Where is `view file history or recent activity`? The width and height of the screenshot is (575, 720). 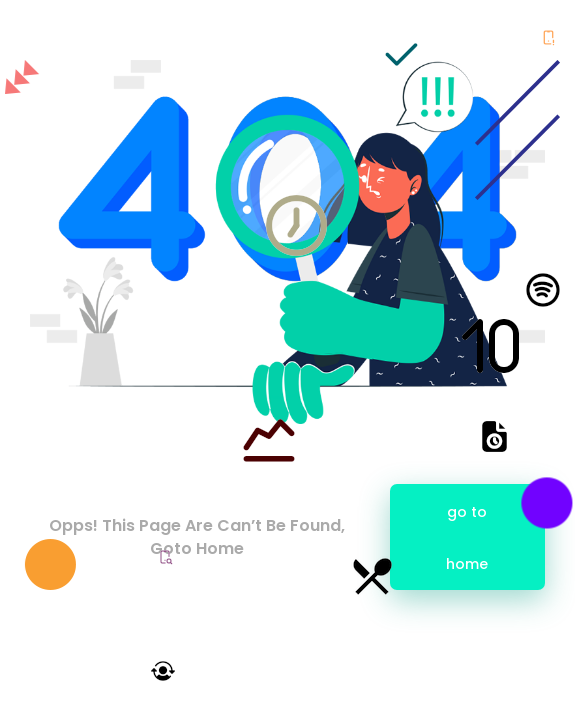
view file history or recent activity is located at coordinates (494, 436).